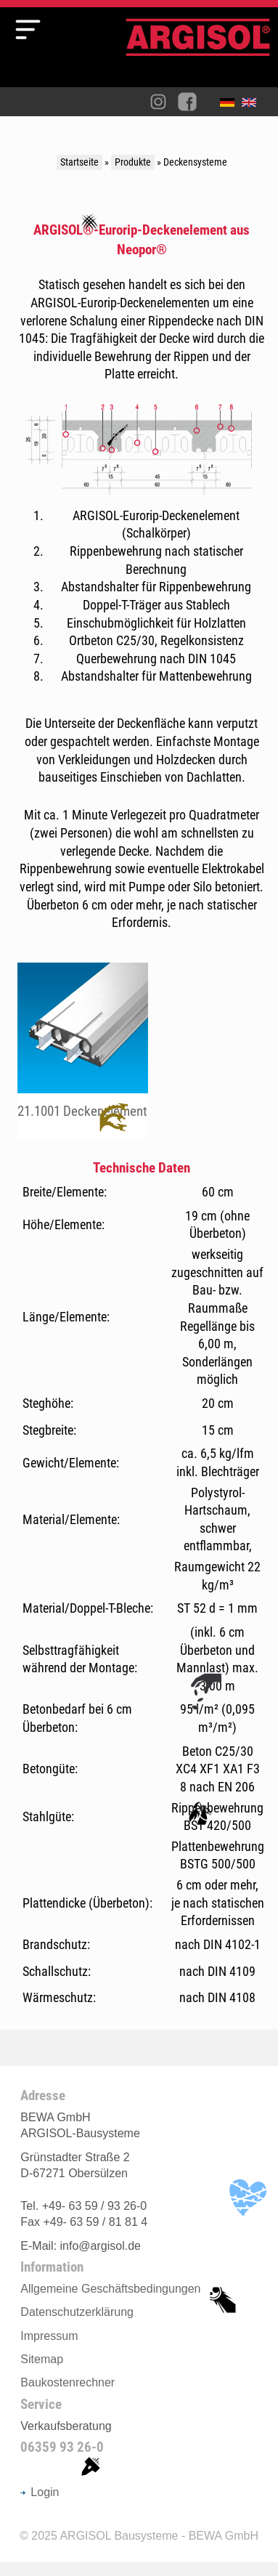  What do you see at coordinates (200, 1813) in the screenshot?
I see `select a ranger or mounted character class` at bounding box center [200, 1813].